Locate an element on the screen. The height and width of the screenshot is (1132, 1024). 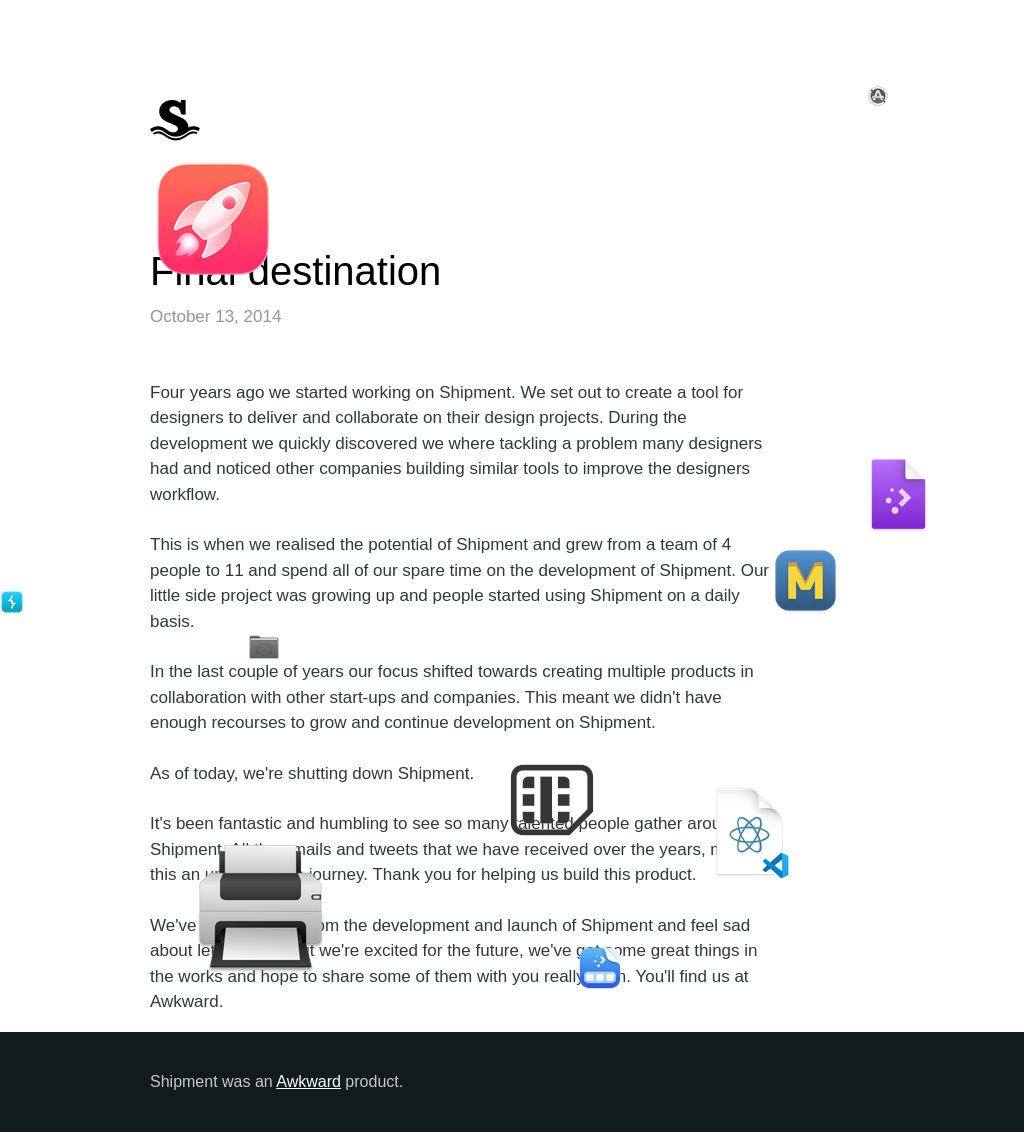
open your games folder is located at coordinates (264, 647).